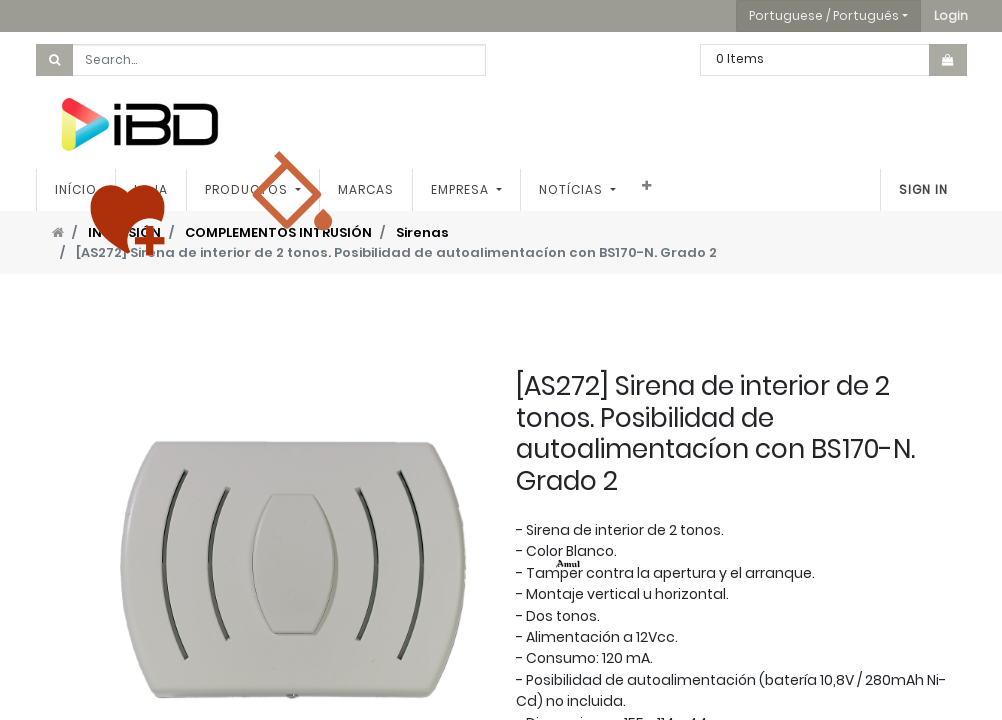 This screenshot has width=1002, height=720. What do you see at coordinates (290, 190) in the screenshot?
I see `access color fill or paint tool` at bounding box center [290, 190].